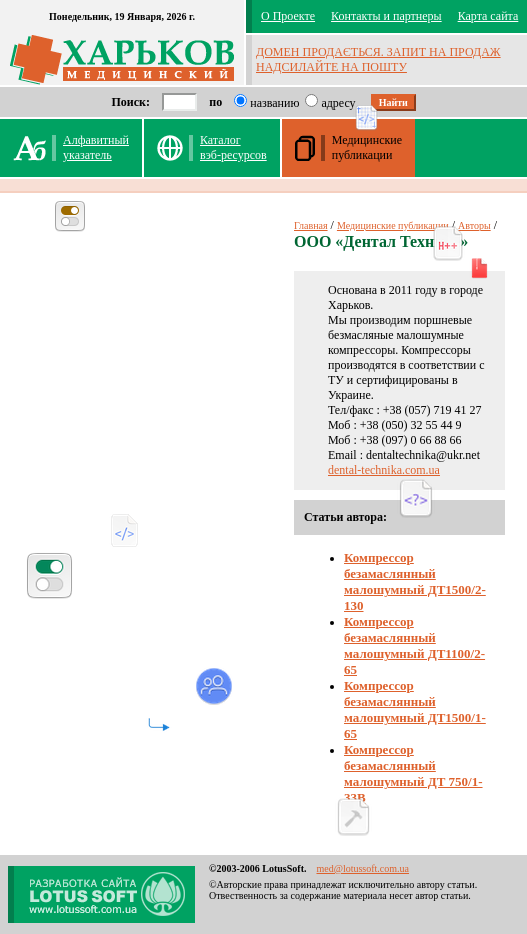 The image size is (527, 934). I want to click on forward this email to another recipient, so click(159, 724).